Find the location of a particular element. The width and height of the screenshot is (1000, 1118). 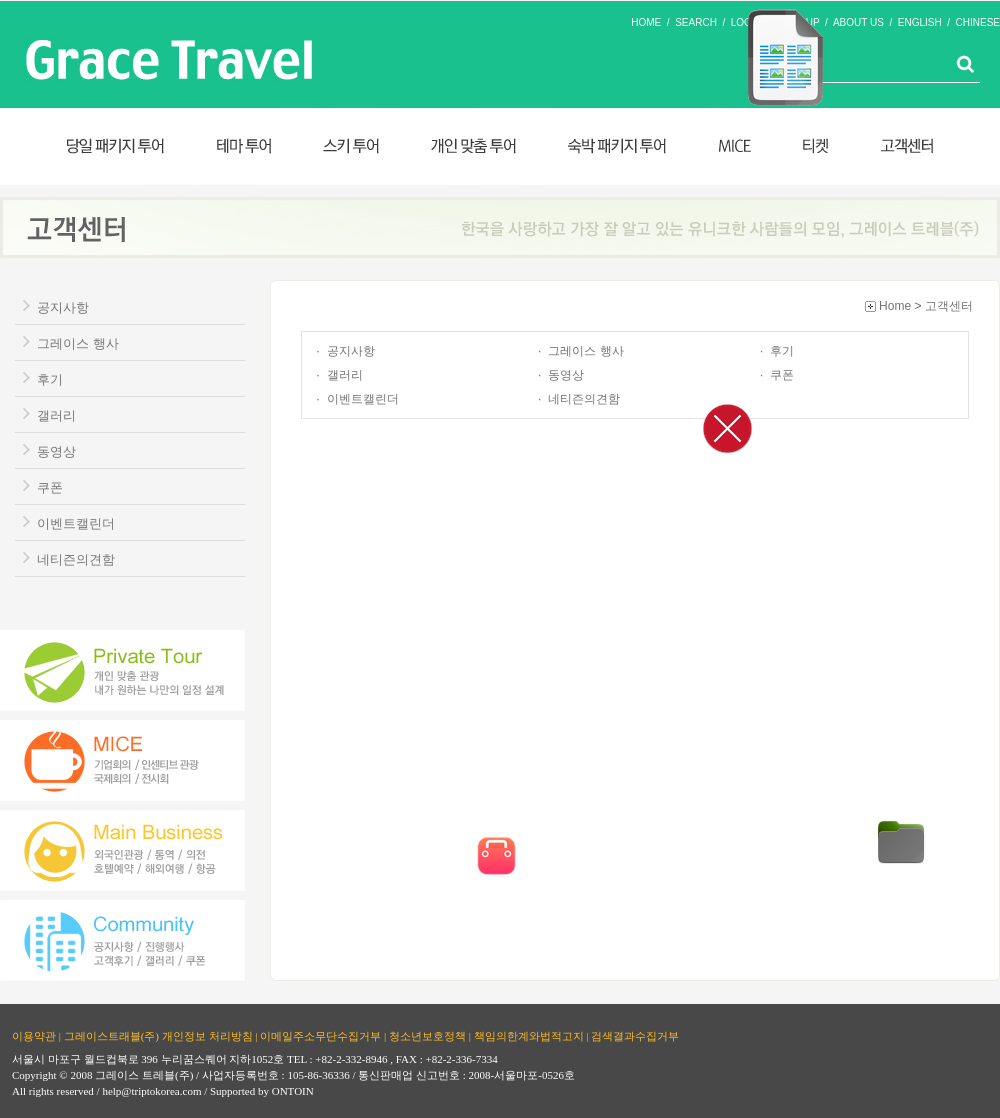

indicates an Insync sync error or failure is located at coordinates (727, 428).